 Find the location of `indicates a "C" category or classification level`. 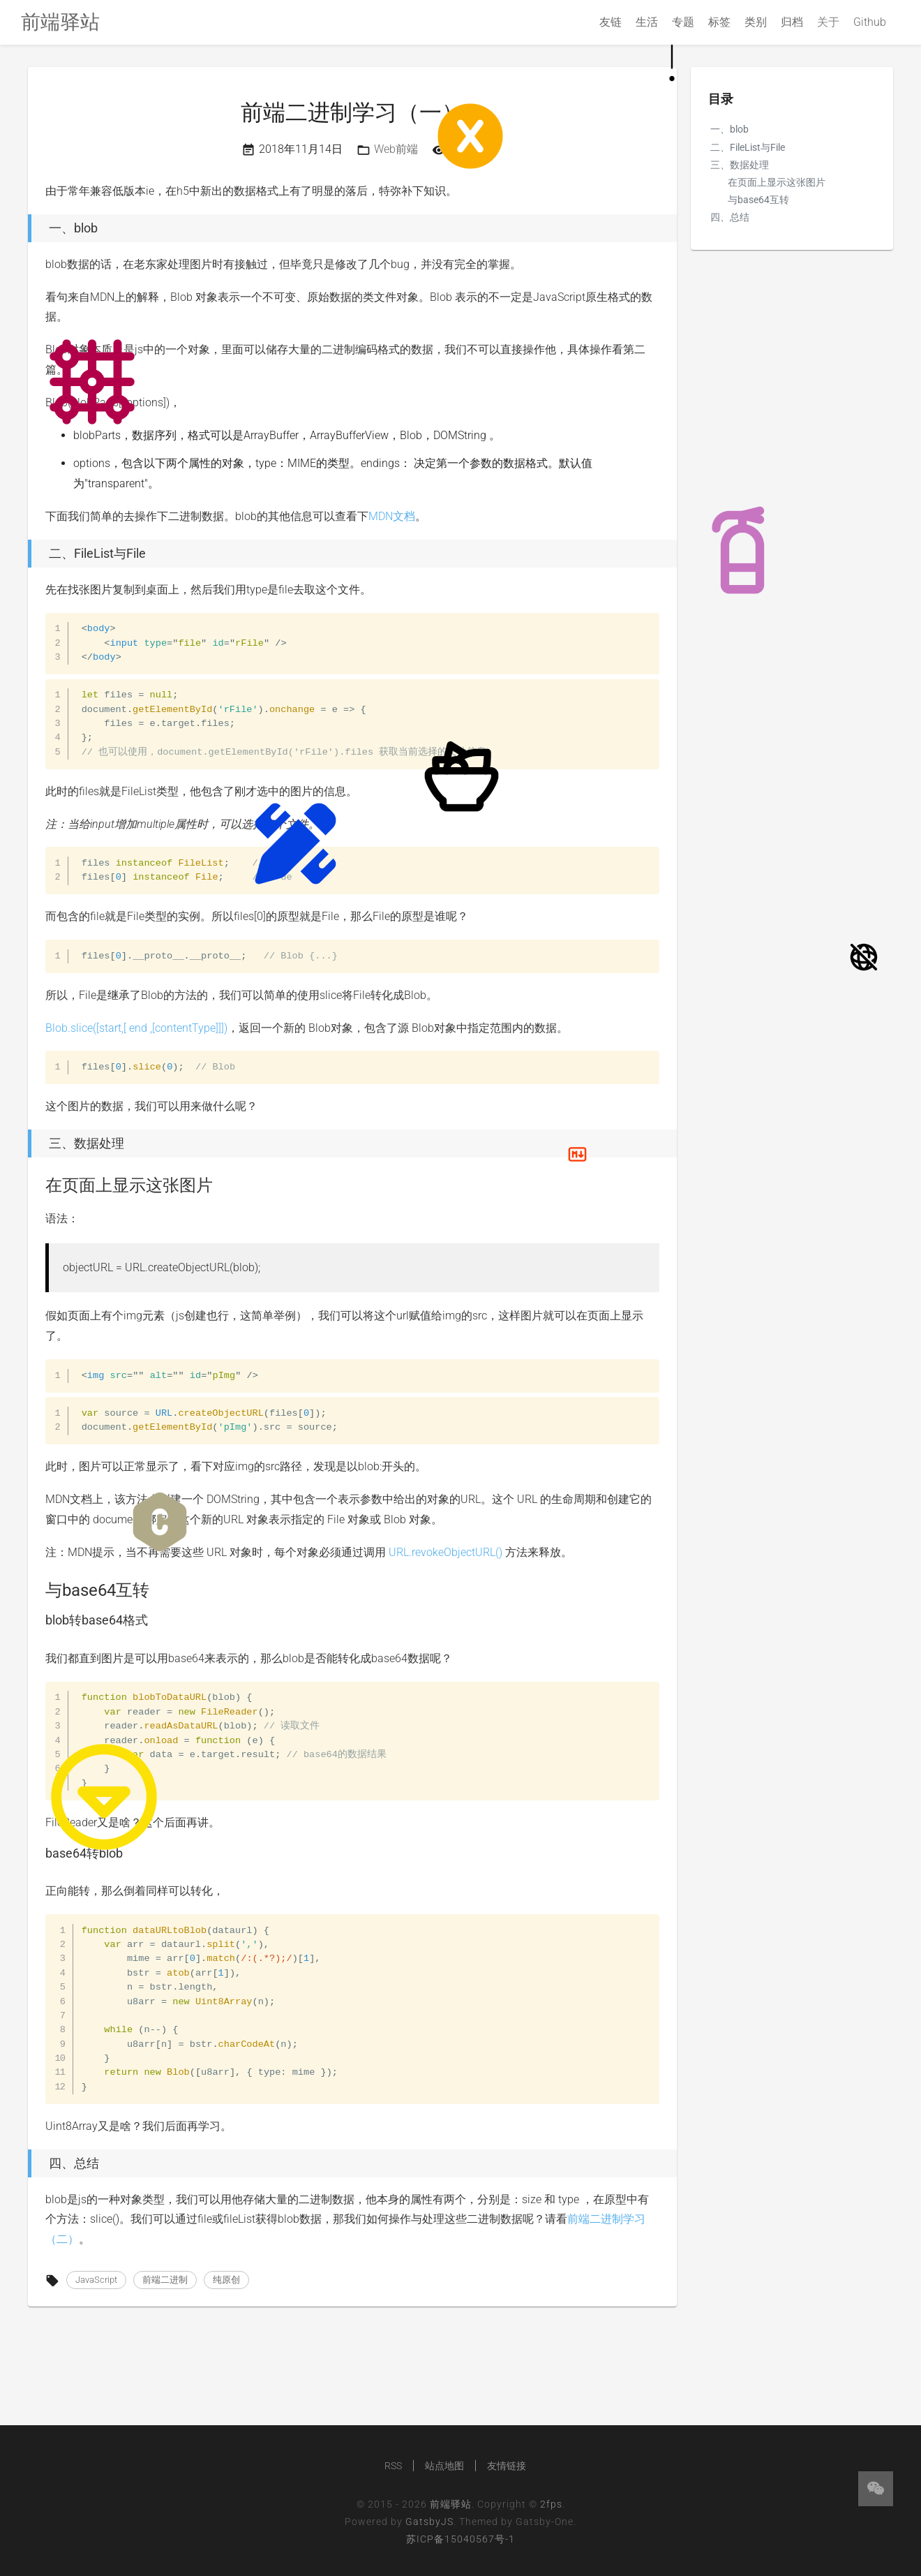

indicates a "C" category or classification level is located at coordinates (160, 1522).